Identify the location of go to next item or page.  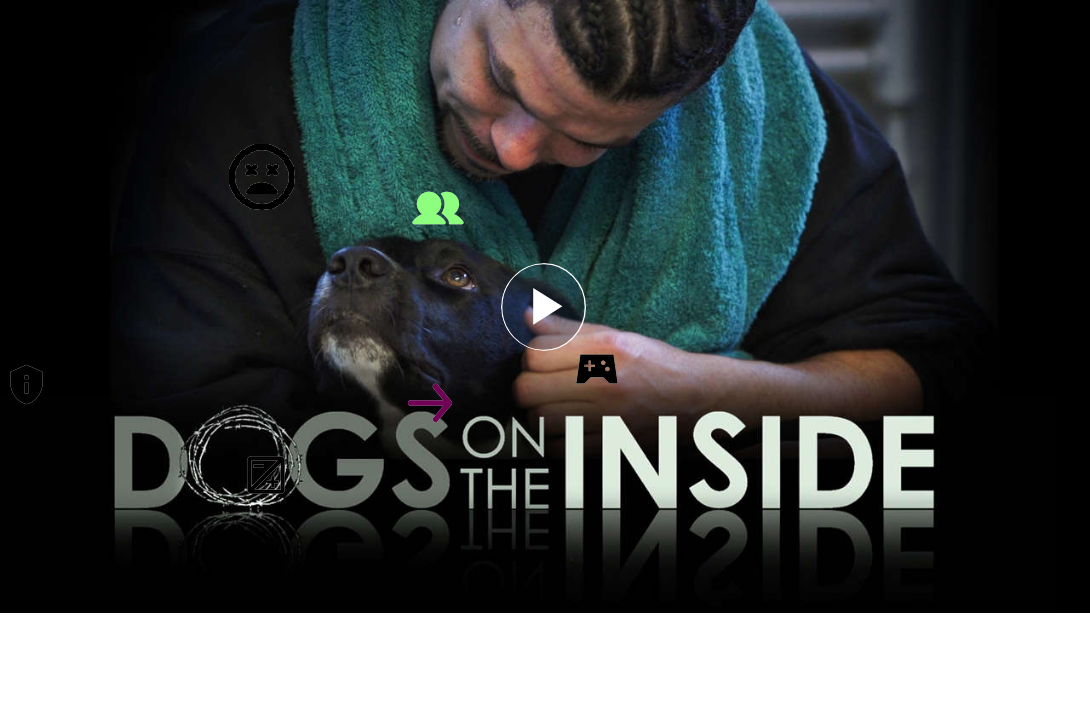
(430, 403).